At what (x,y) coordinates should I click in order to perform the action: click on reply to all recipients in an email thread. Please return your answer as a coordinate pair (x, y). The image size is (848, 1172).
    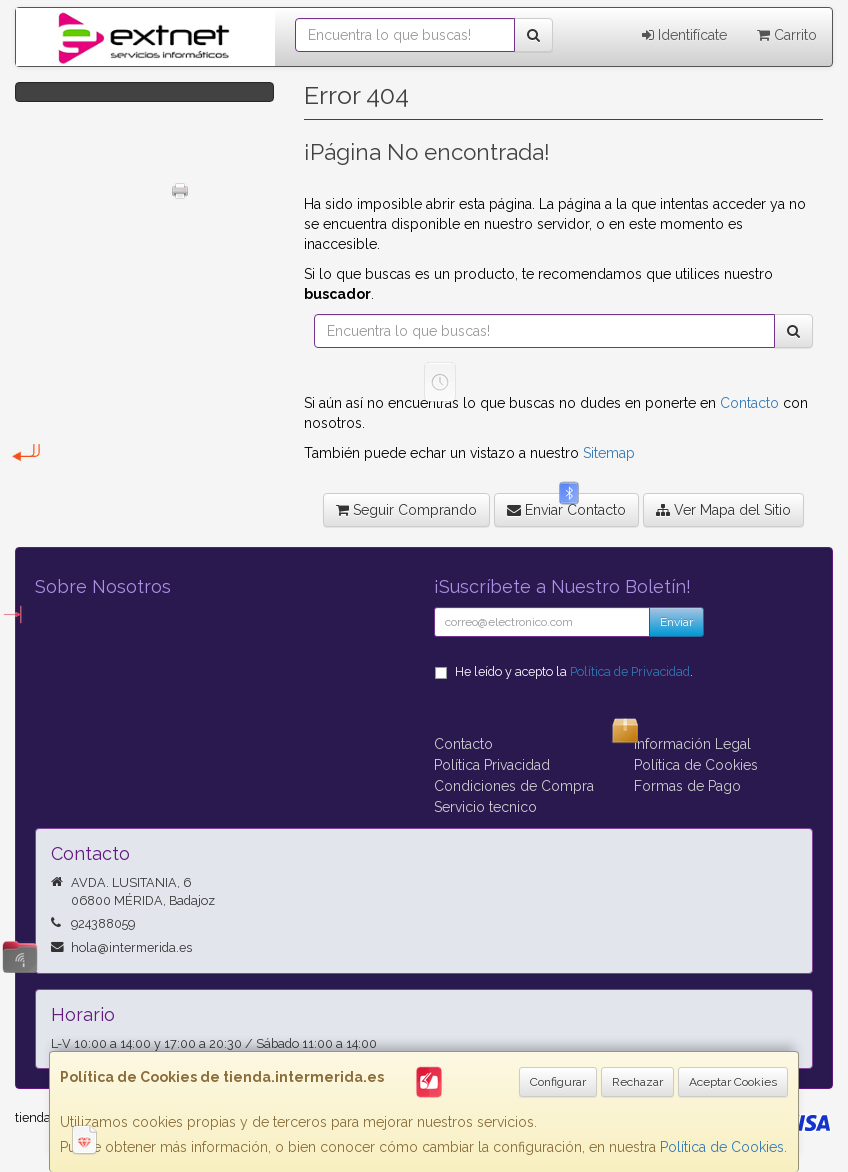
    Looking at the image, I should click on (25, 450).